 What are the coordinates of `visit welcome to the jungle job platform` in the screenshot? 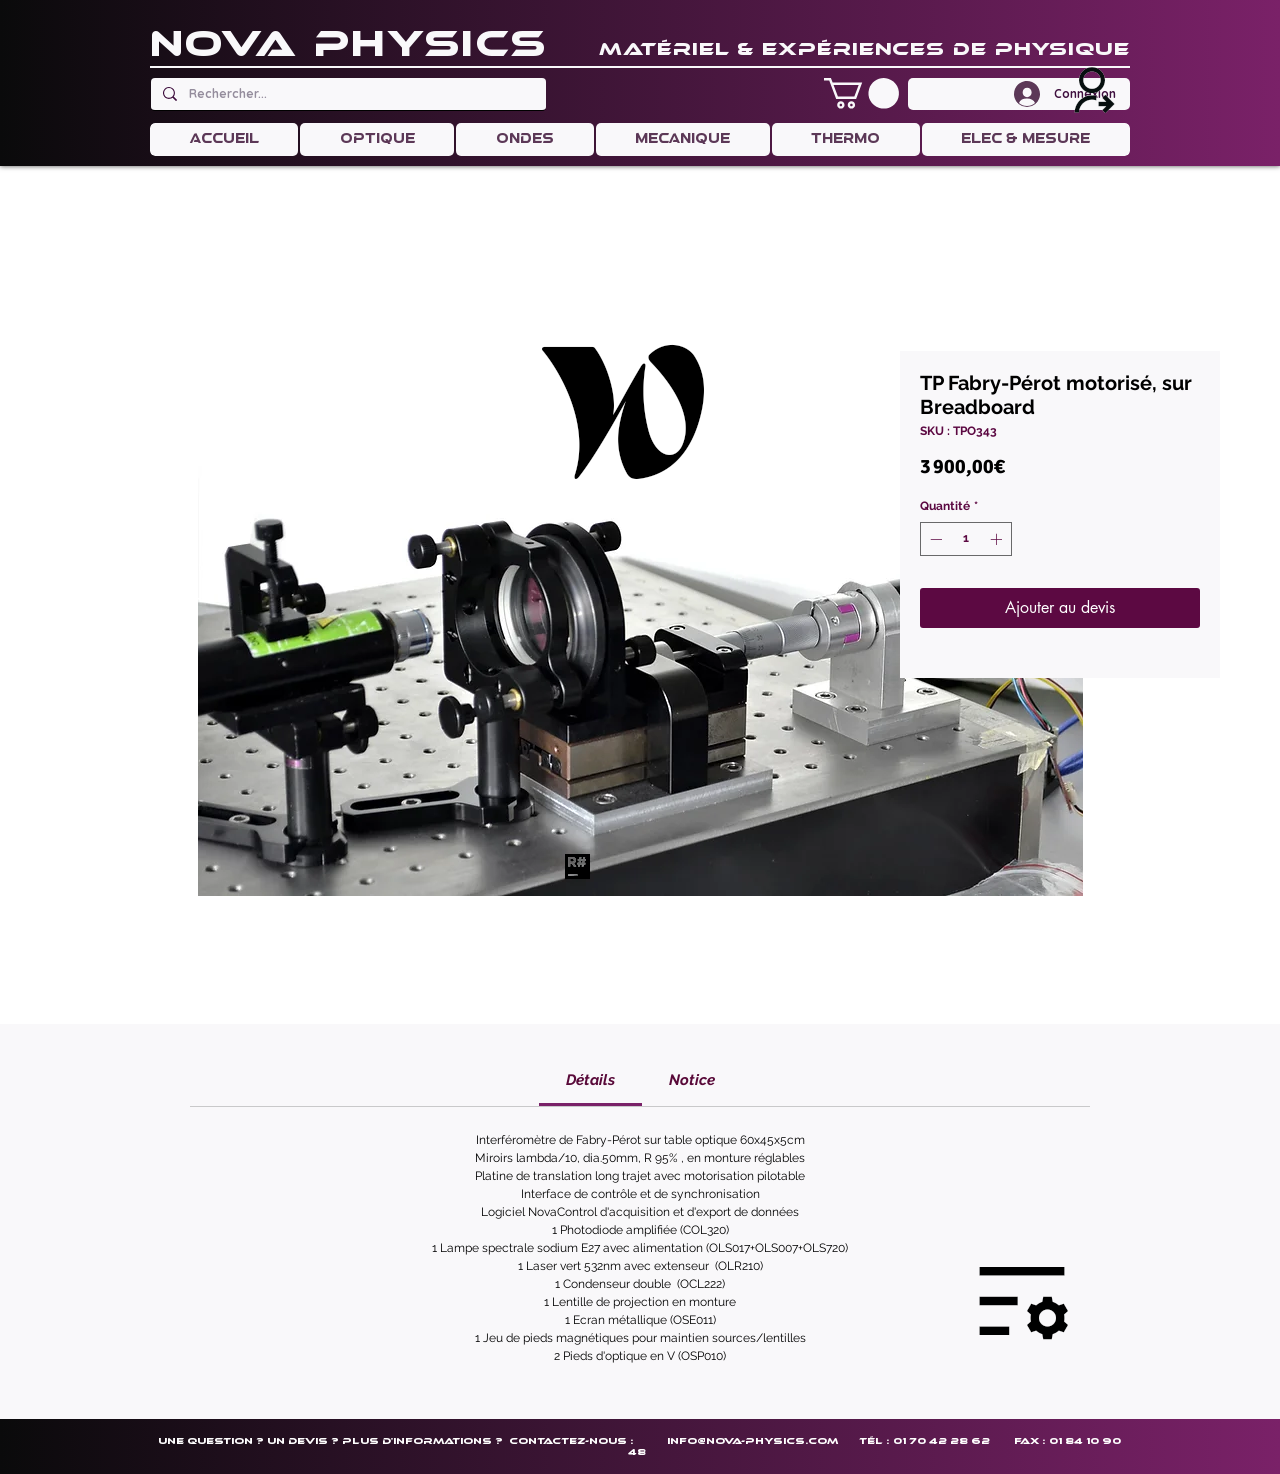 It's located at (623, 412).